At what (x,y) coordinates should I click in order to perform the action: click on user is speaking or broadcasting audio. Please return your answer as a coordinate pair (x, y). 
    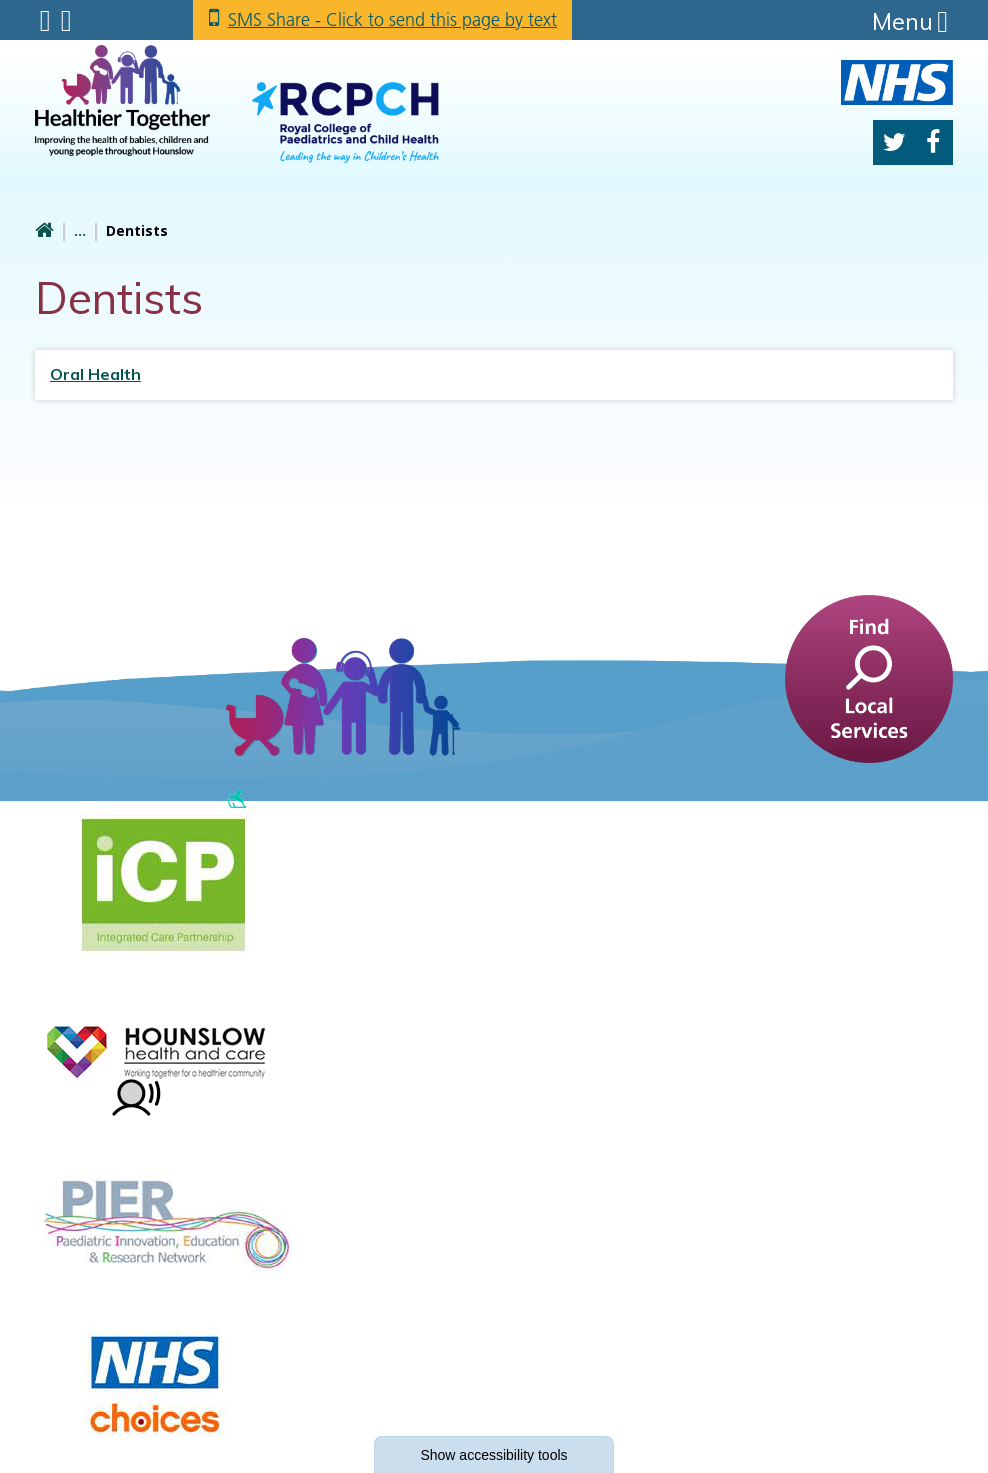
    Looking at the image, I should click on (135, 1097).